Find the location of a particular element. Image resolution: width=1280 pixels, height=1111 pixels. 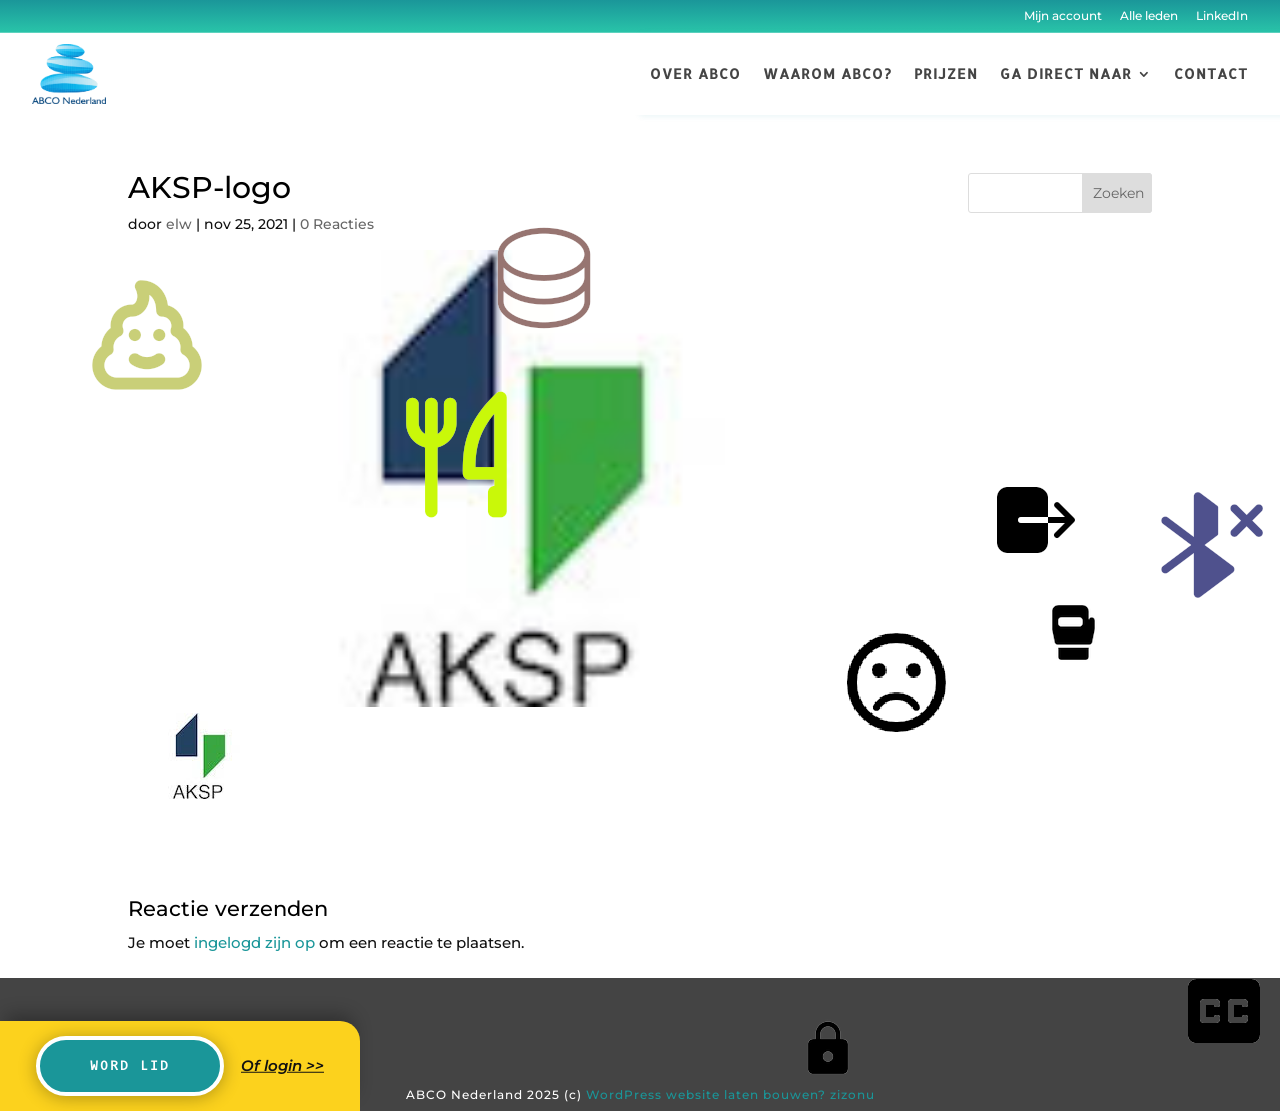

toggle closed captions on video is located at coordinates (1224, 1011).